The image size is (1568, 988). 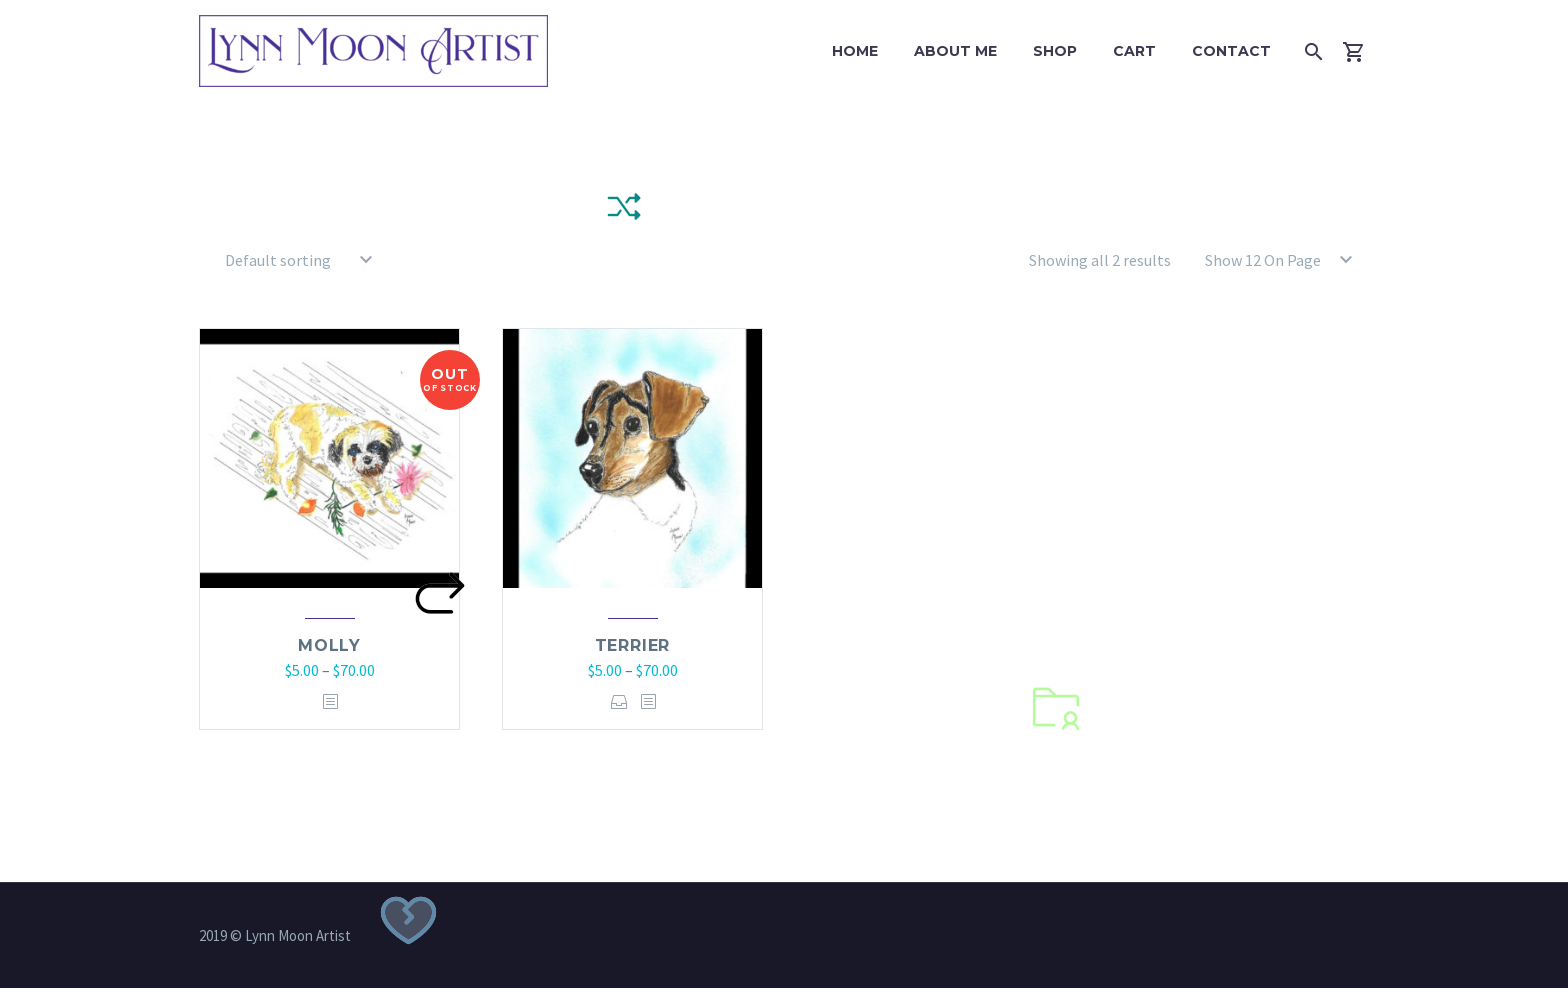 I want to click on unlike or remove from favorites, so click(x=408, y=918).